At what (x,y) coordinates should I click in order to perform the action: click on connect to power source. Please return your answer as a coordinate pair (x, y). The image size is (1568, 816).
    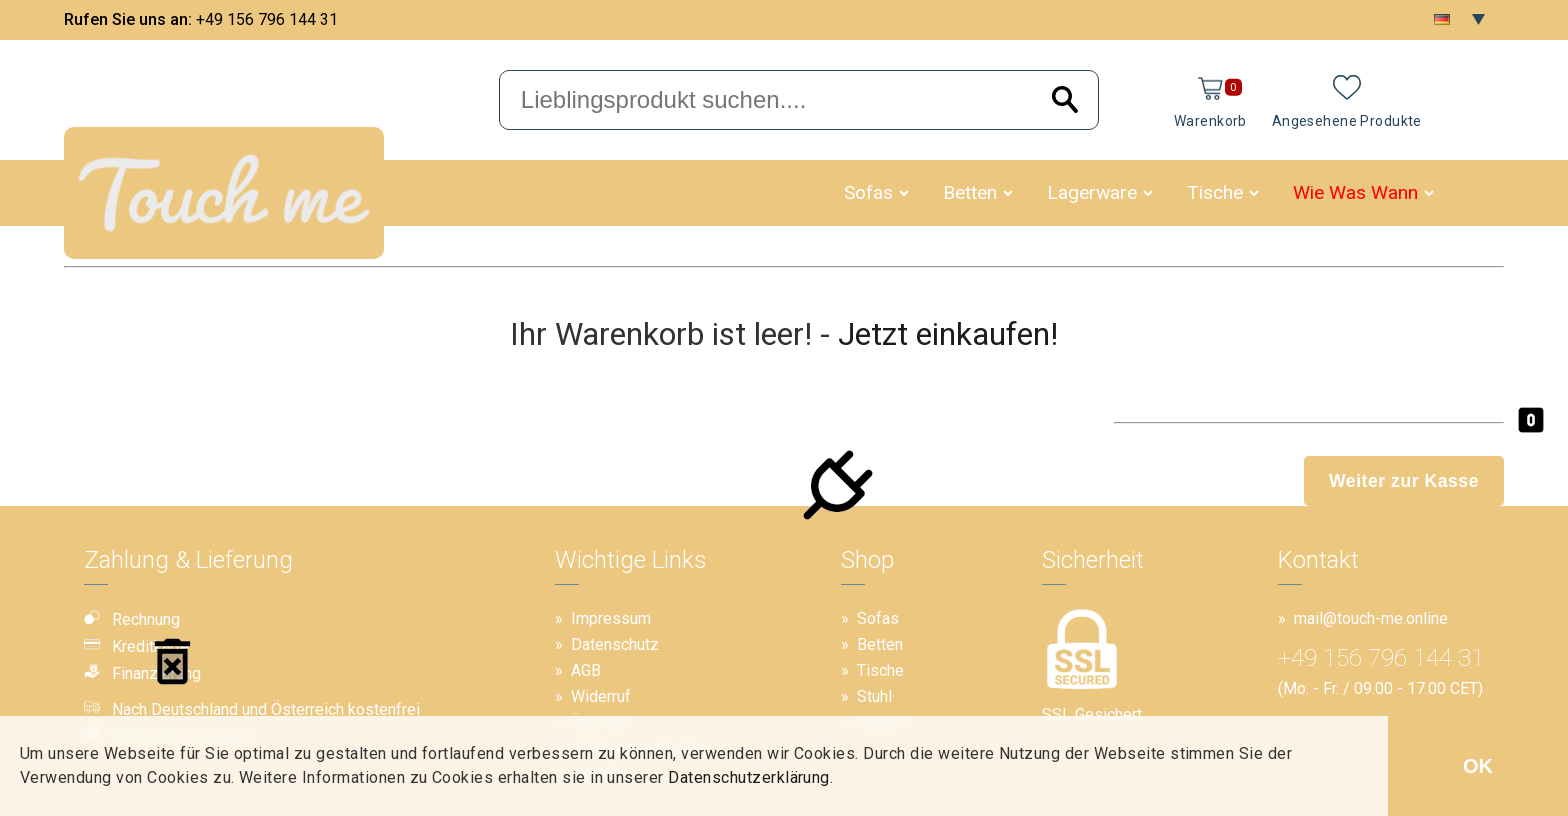
    Looking at the image, I should click on (838, 485).